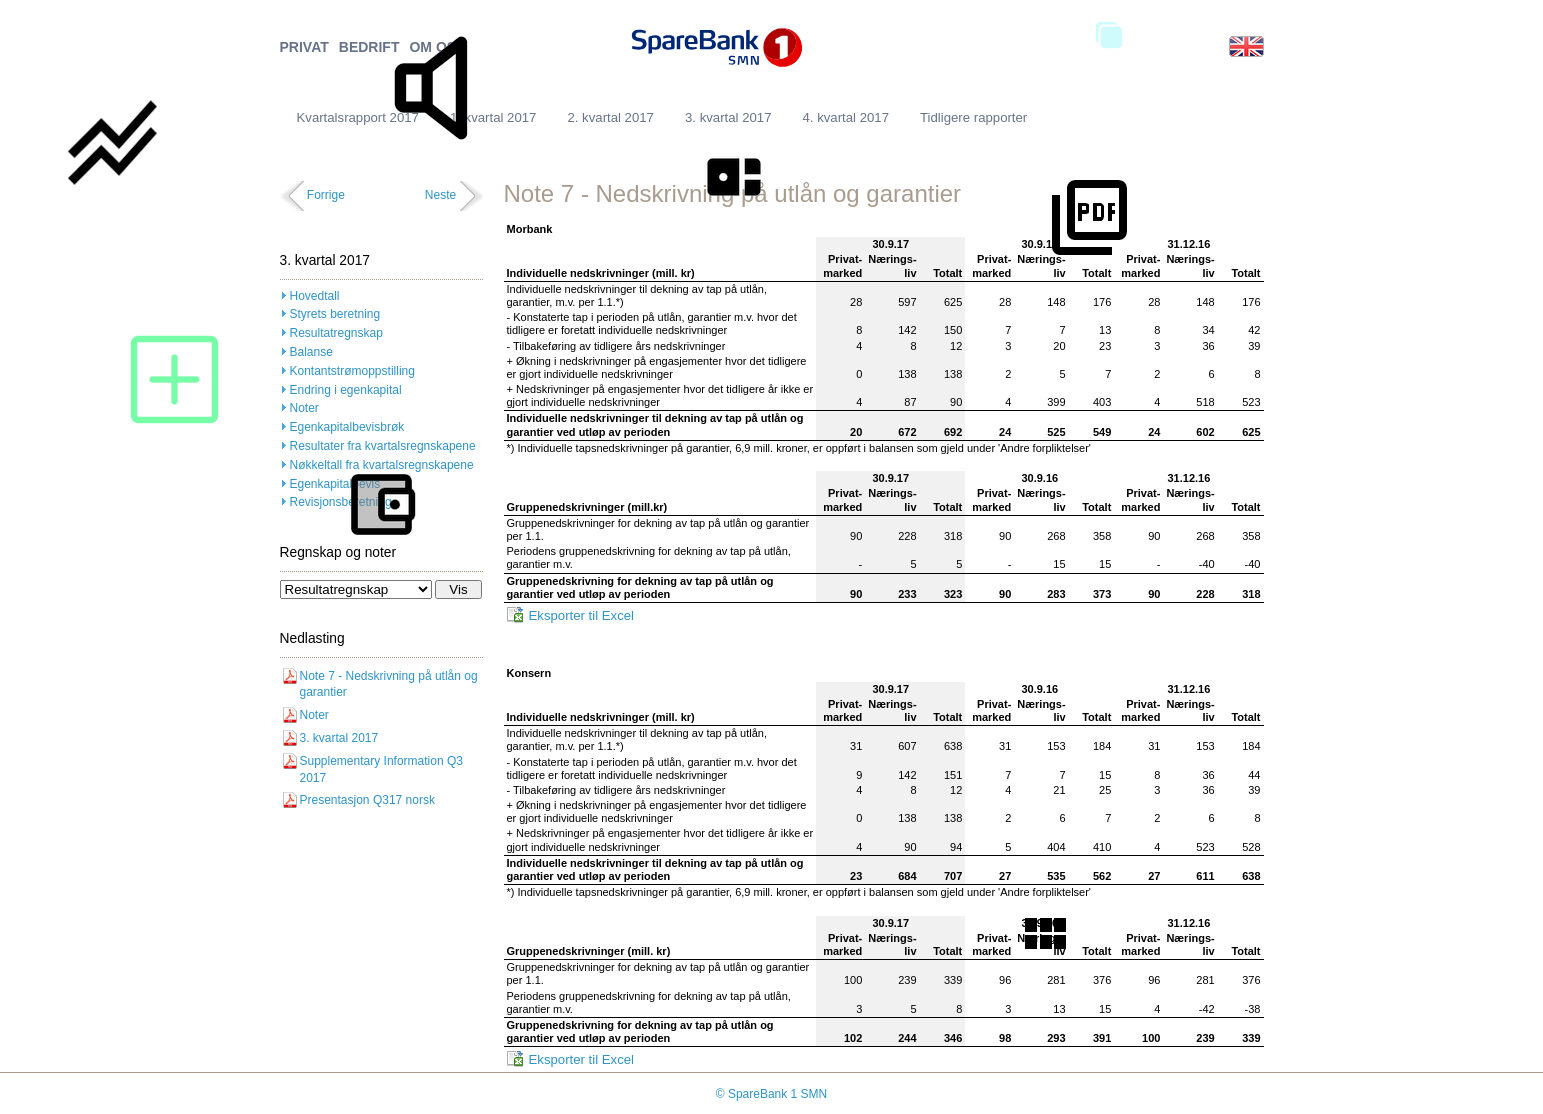  I want to click on add new file or content to a diff, so click(174, 379).